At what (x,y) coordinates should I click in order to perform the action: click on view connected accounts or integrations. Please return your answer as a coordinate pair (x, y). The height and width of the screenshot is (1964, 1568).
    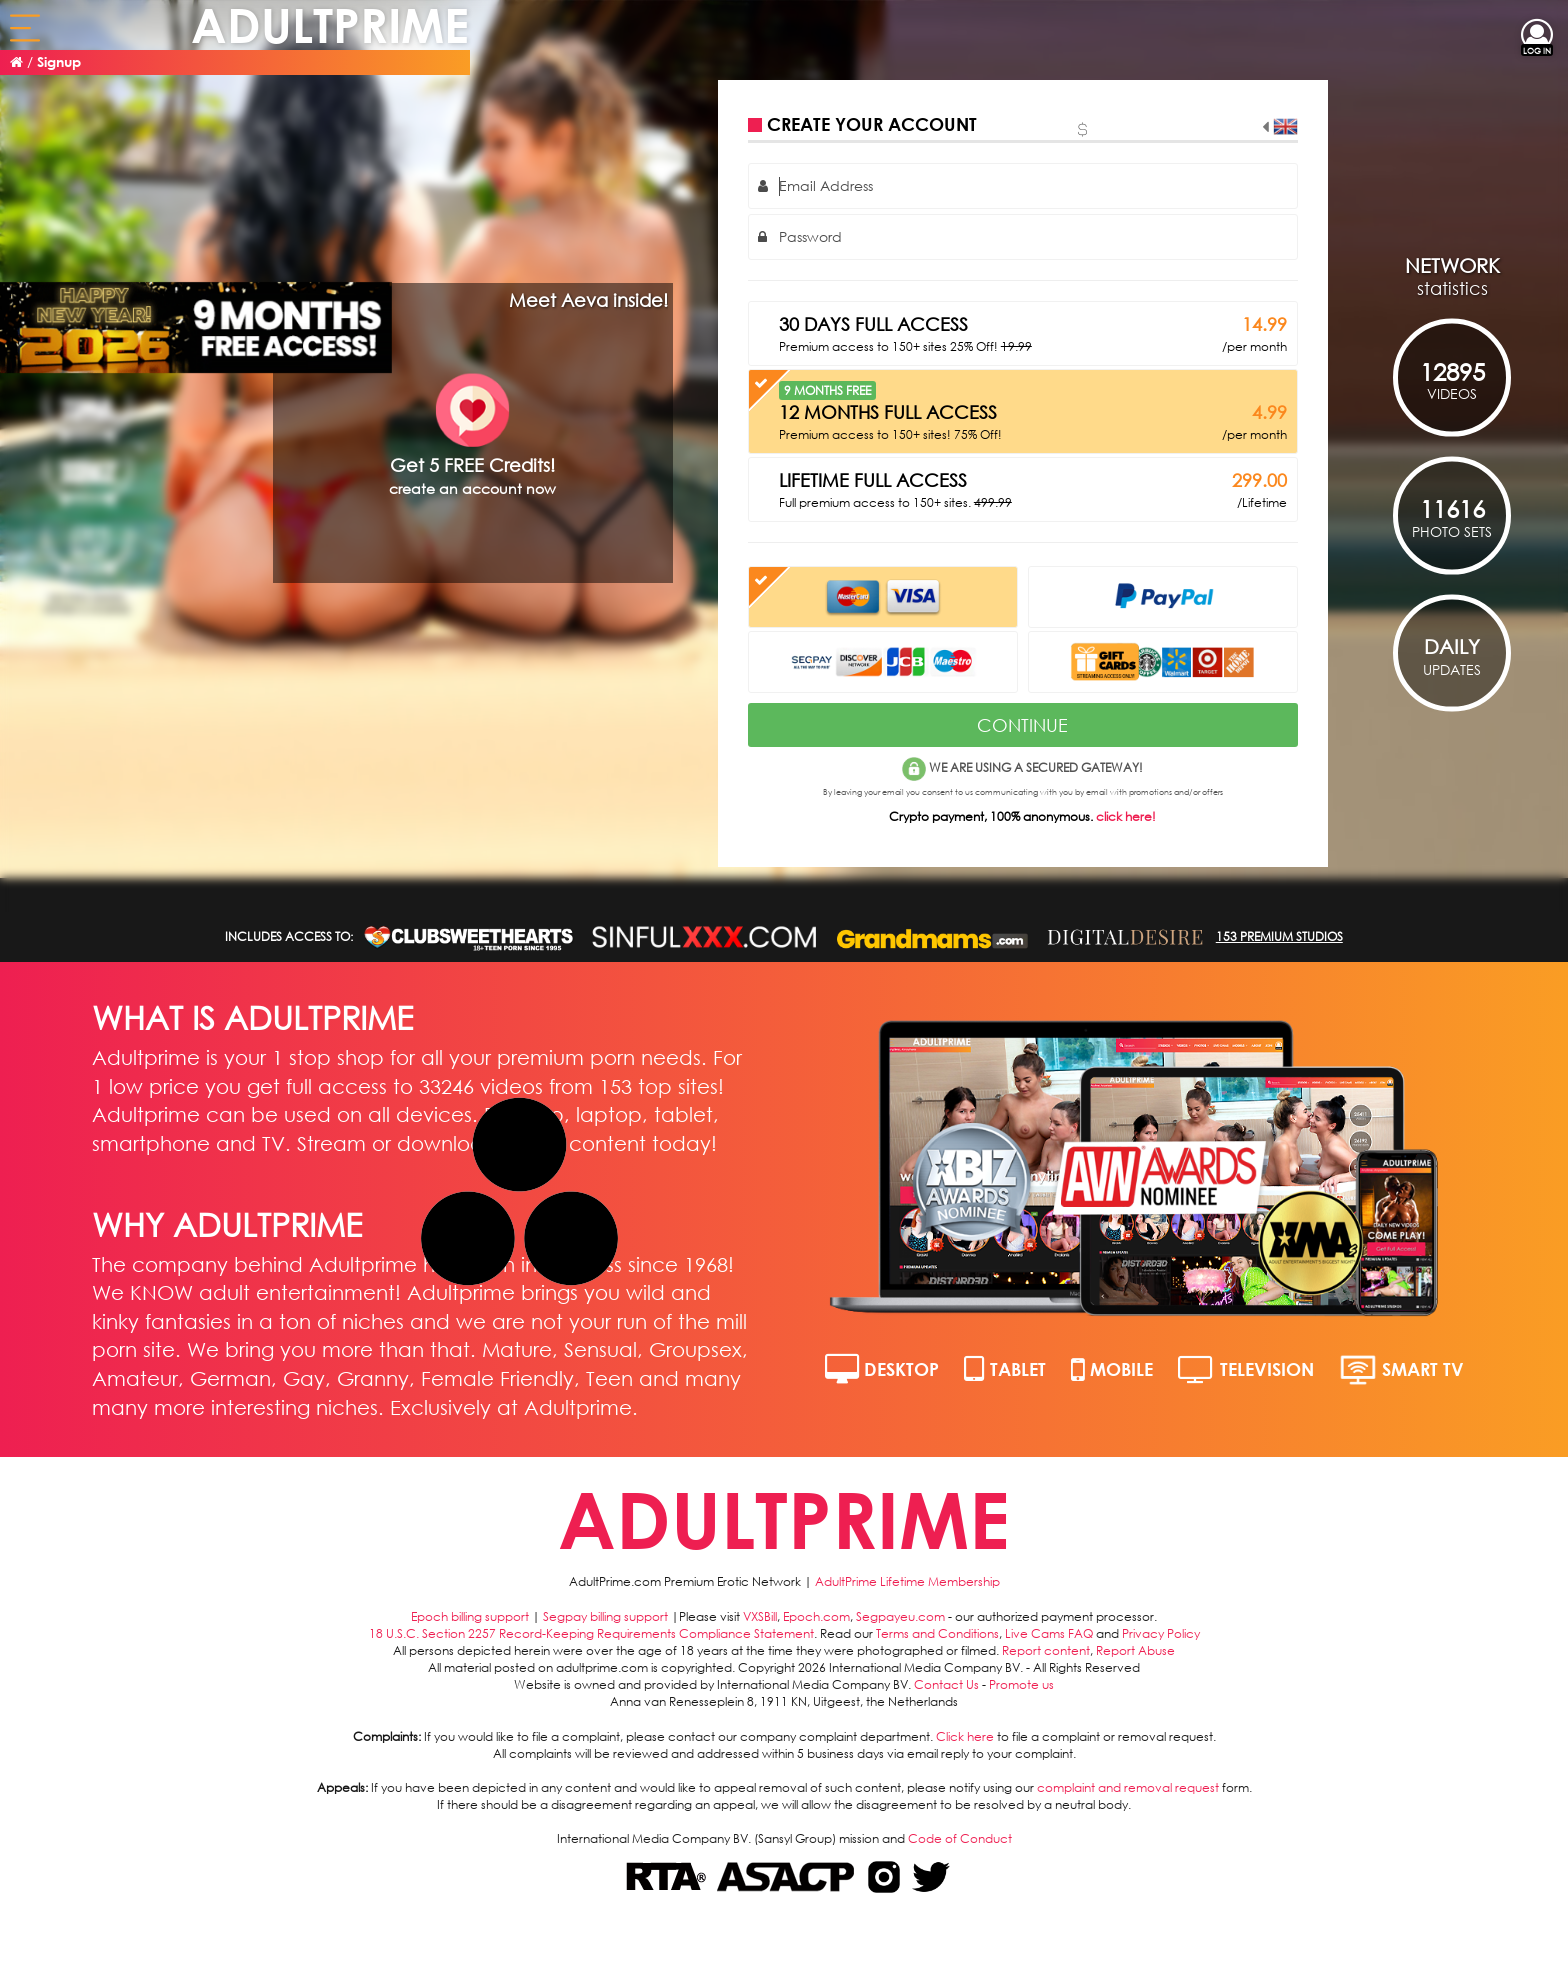
    Looking at the image, I should click on (519, 1191).